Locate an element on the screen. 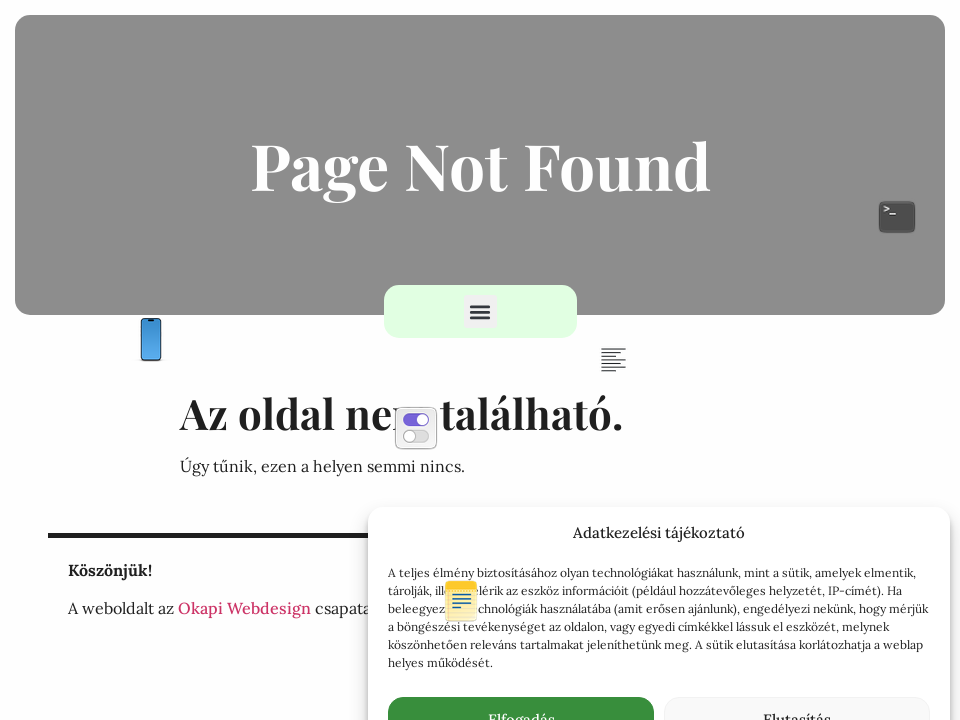 The height and width of the screenshot is (720, 960). open the notes app is located at coordinates (461, 601).